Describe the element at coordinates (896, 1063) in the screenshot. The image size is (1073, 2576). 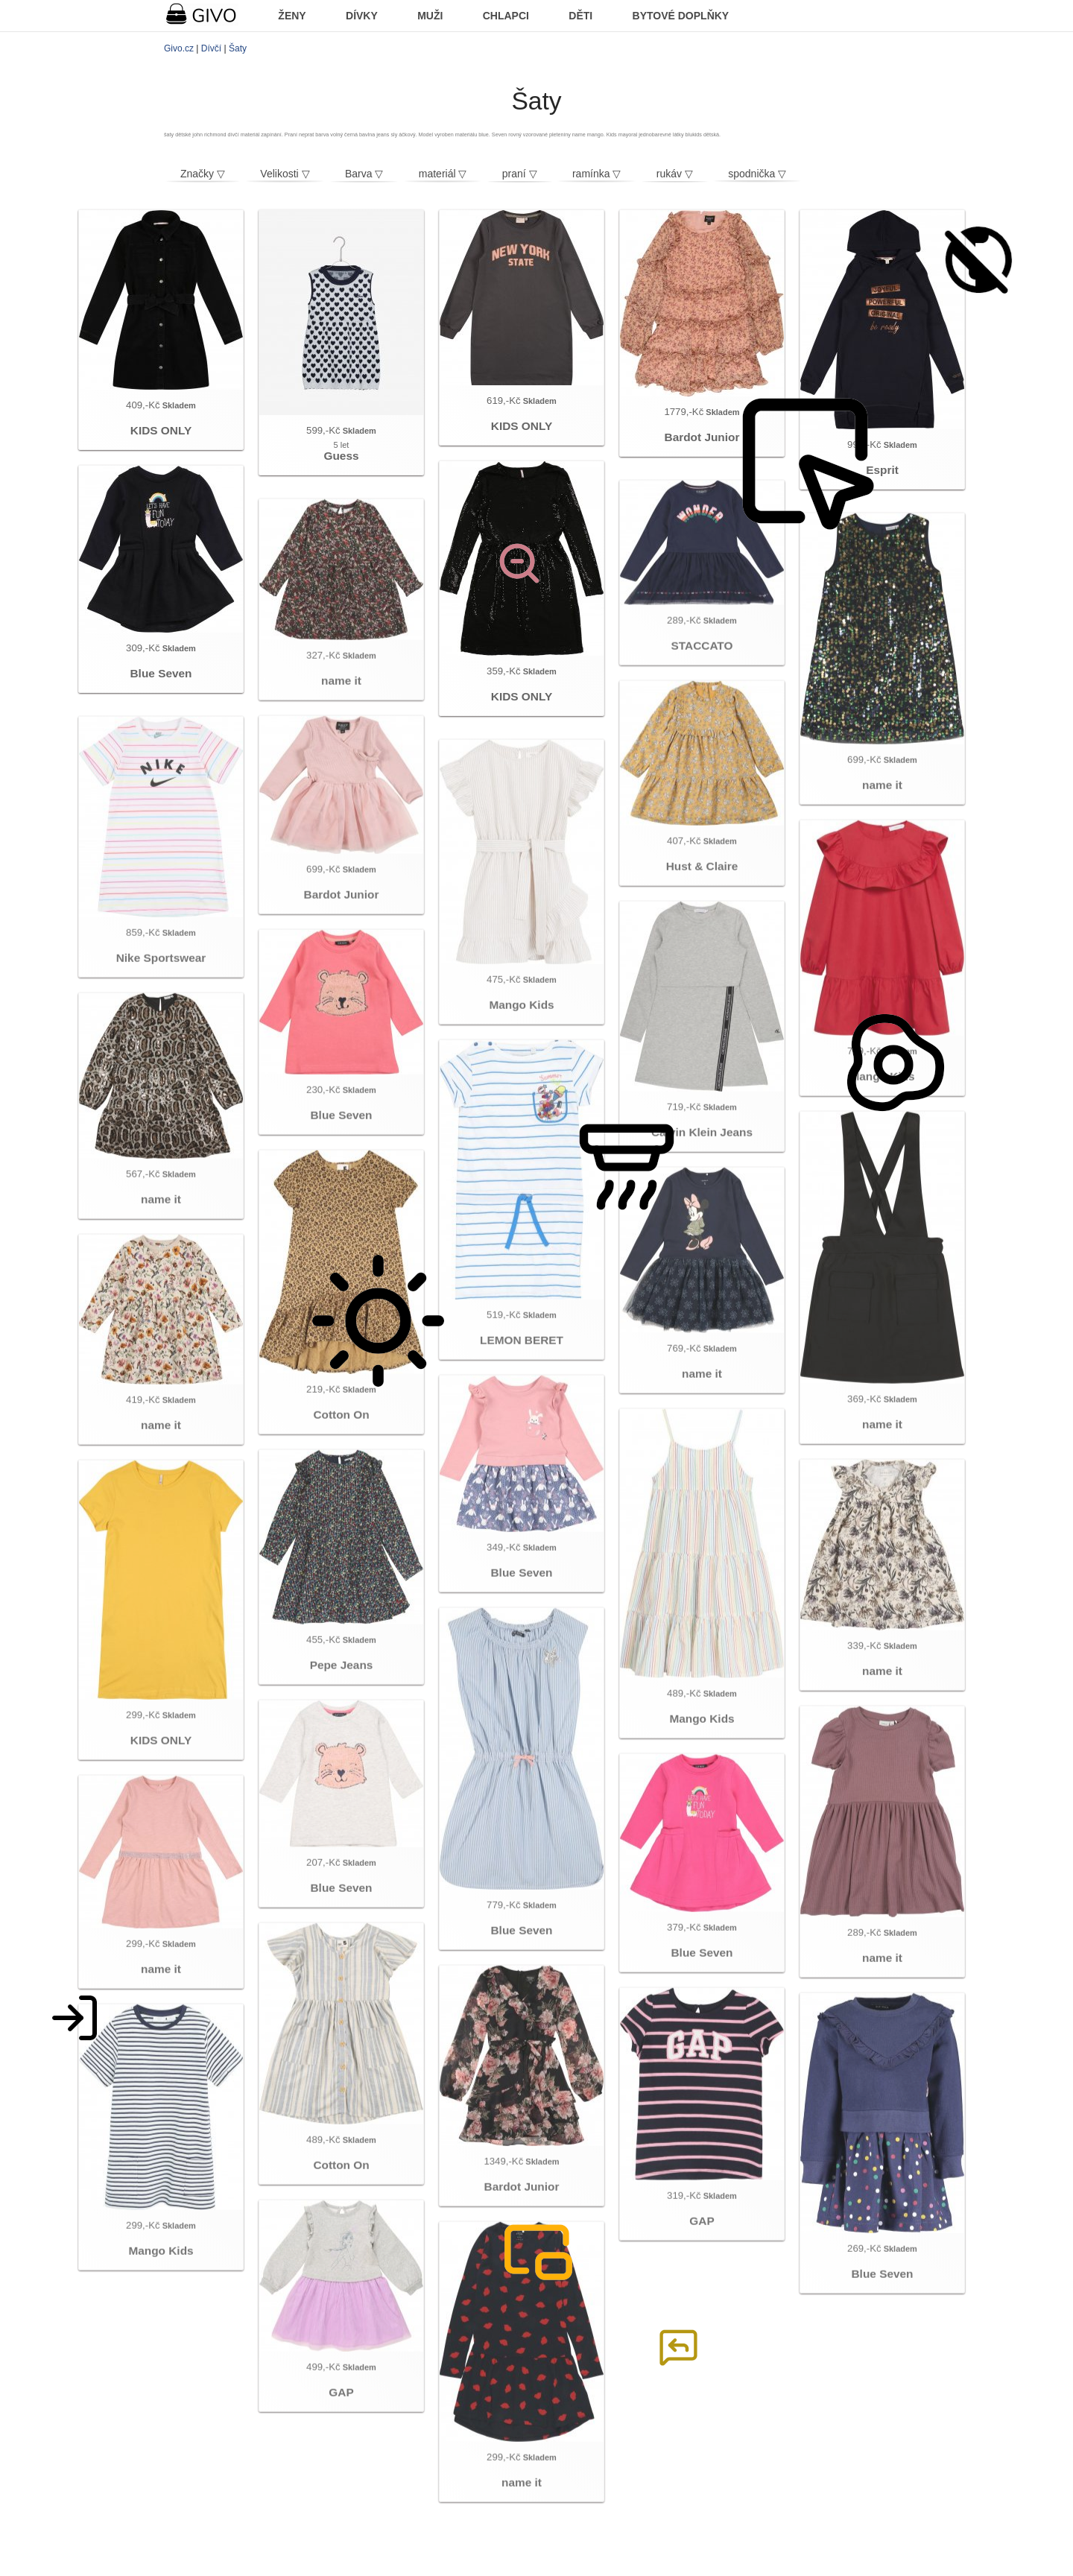
I see `access breakfast or morning meal recipes` at that location.